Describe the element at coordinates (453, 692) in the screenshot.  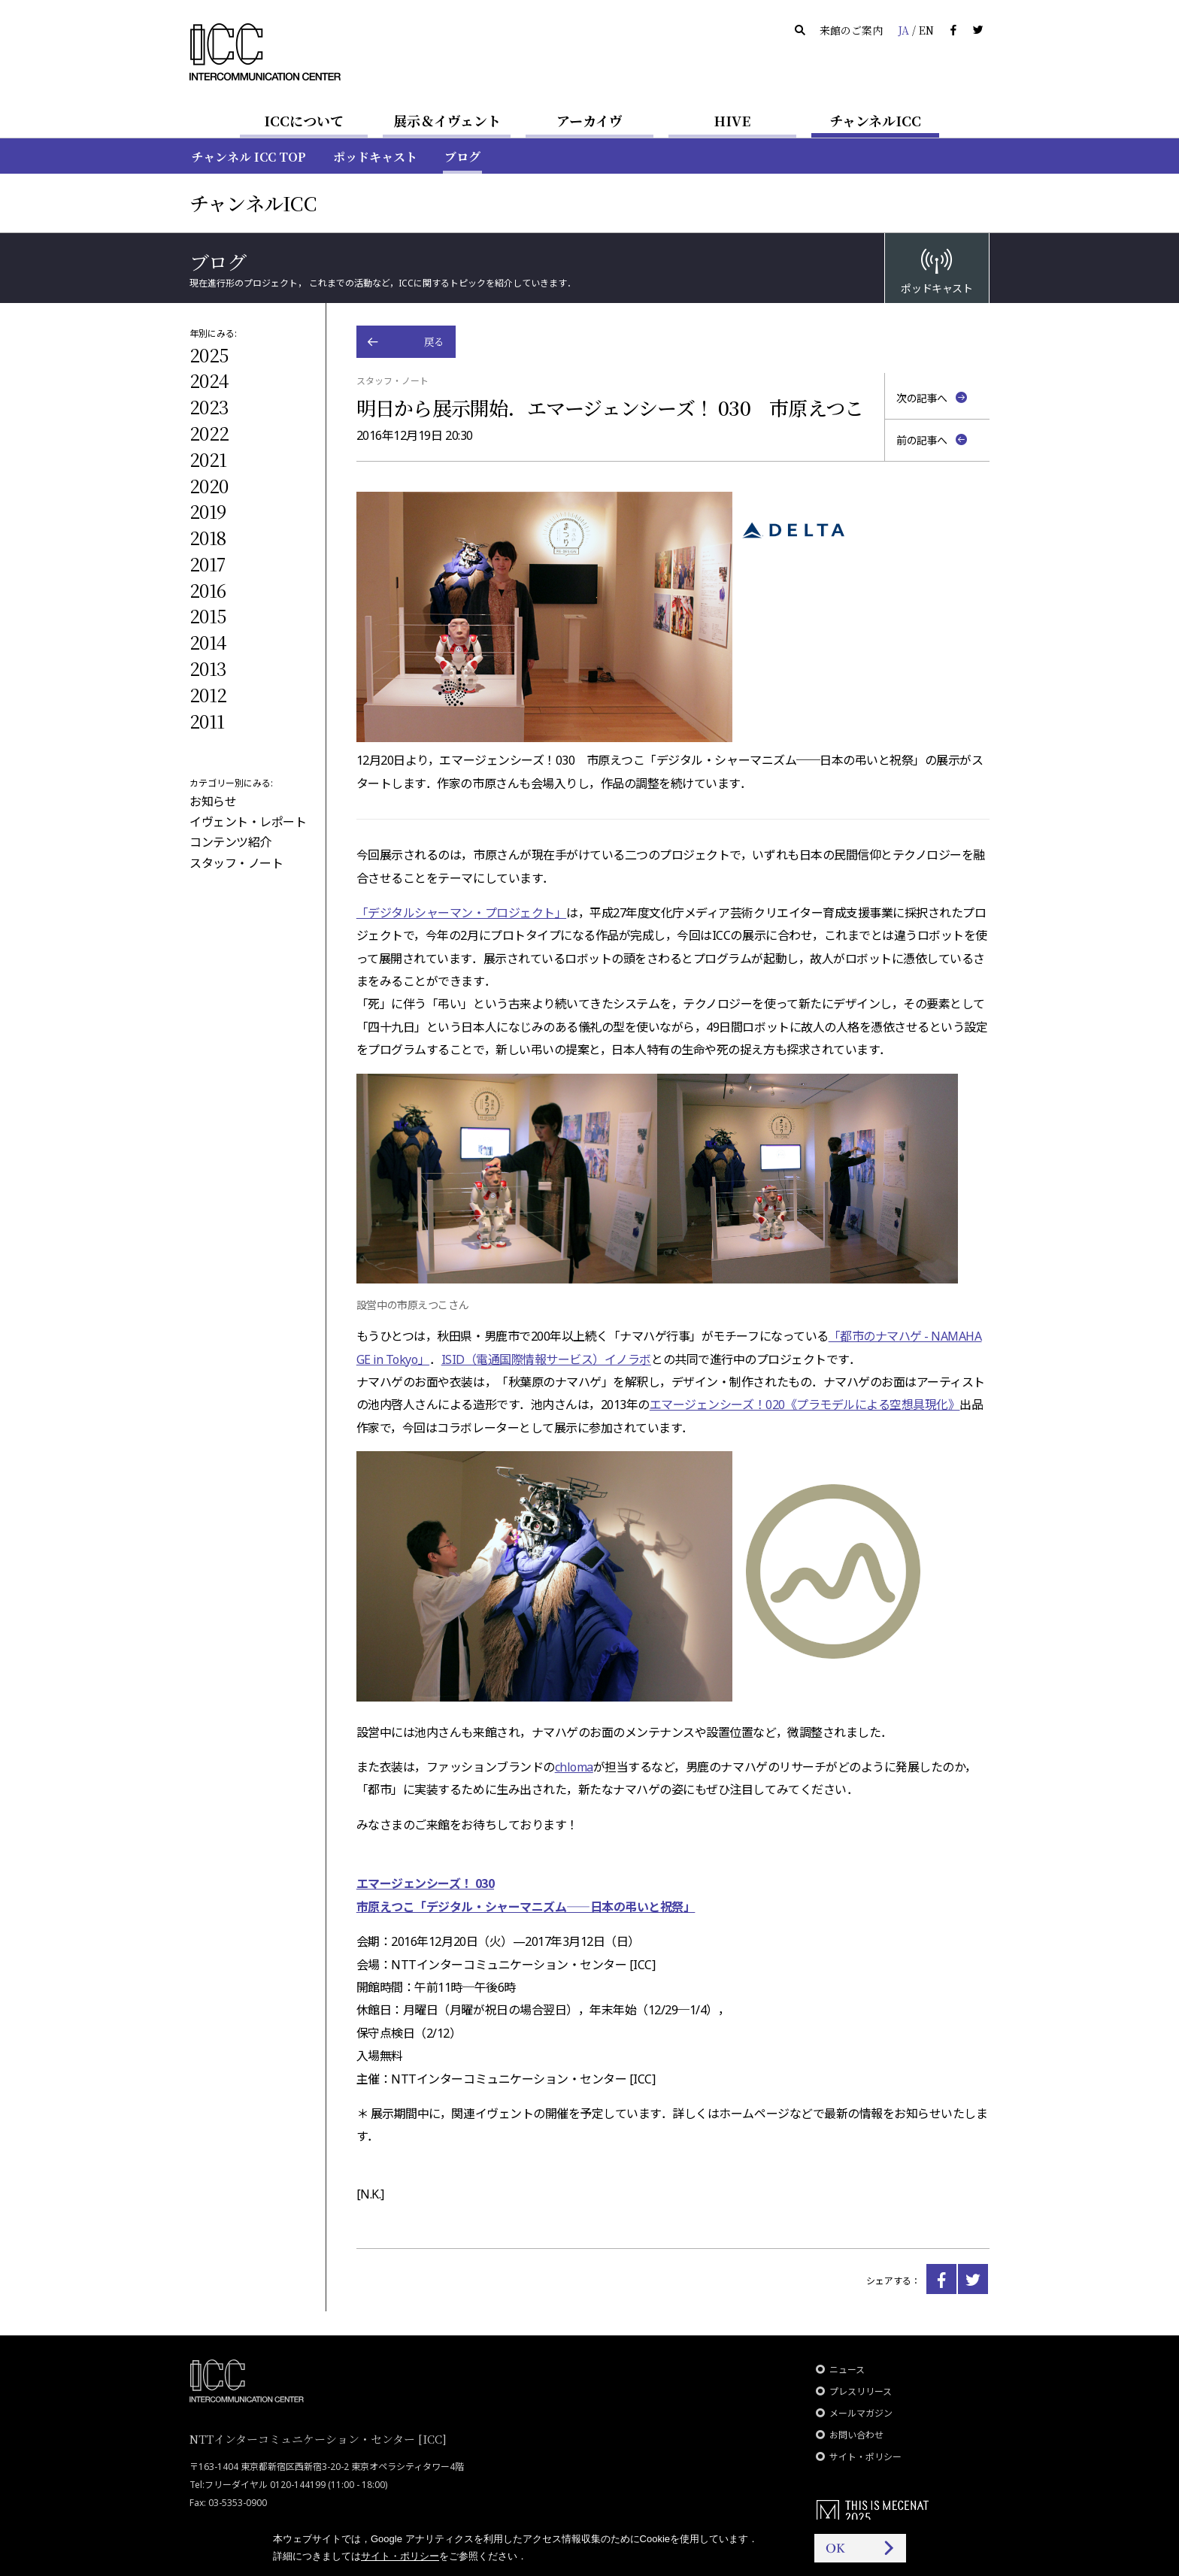
I see `IOTA cryptocurrency logo` at that location.